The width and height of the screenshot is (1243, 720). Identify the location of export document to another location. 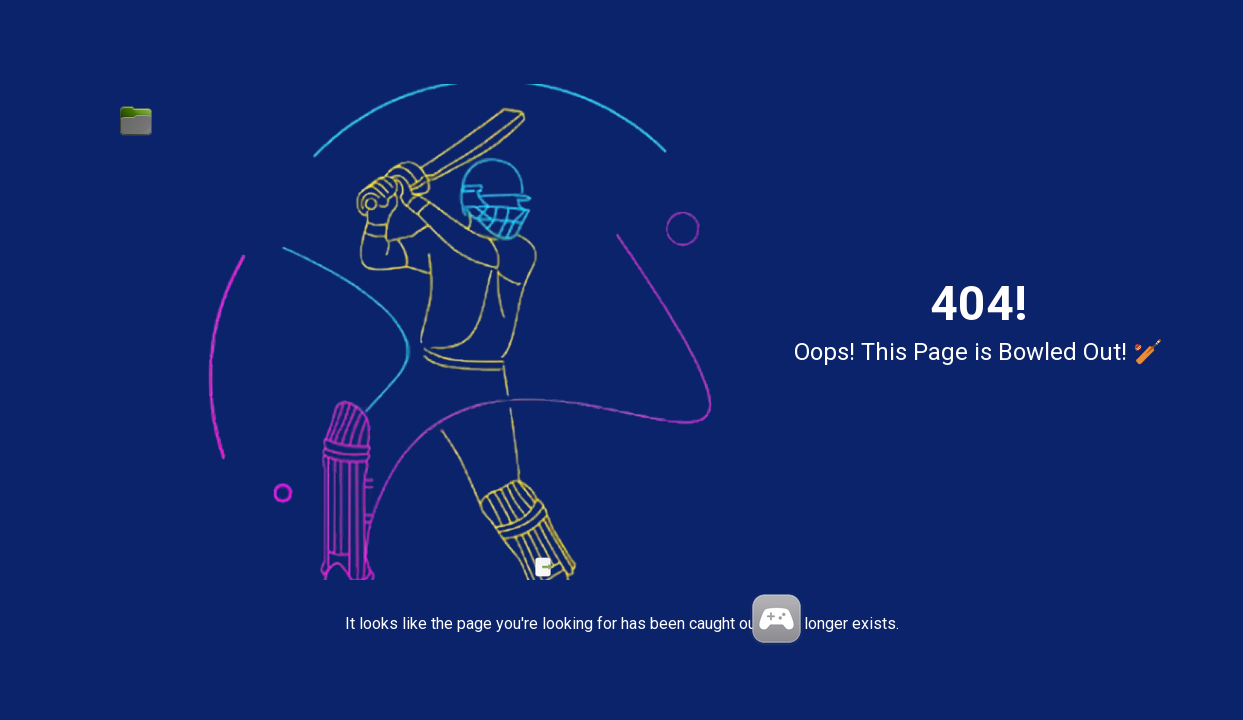
(543, 567).